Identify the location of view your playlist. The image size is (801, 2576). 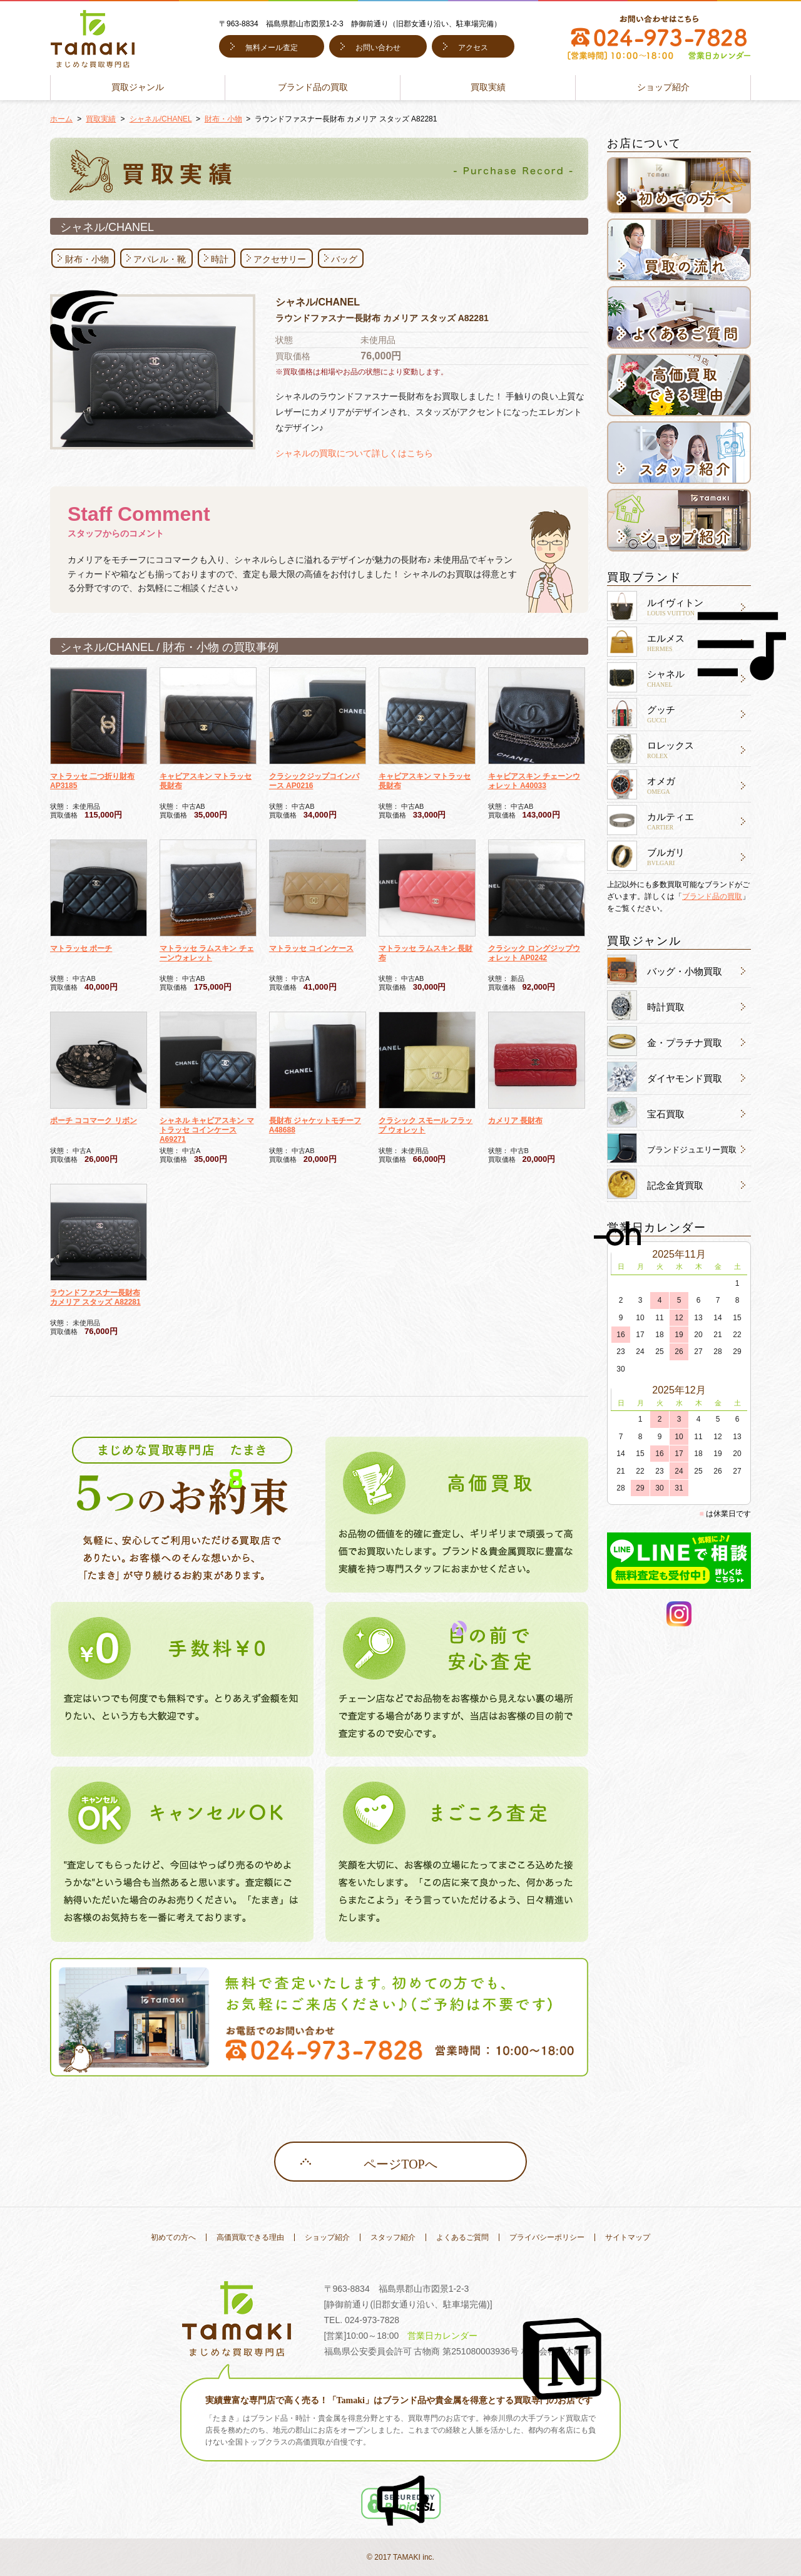
(738, 644).